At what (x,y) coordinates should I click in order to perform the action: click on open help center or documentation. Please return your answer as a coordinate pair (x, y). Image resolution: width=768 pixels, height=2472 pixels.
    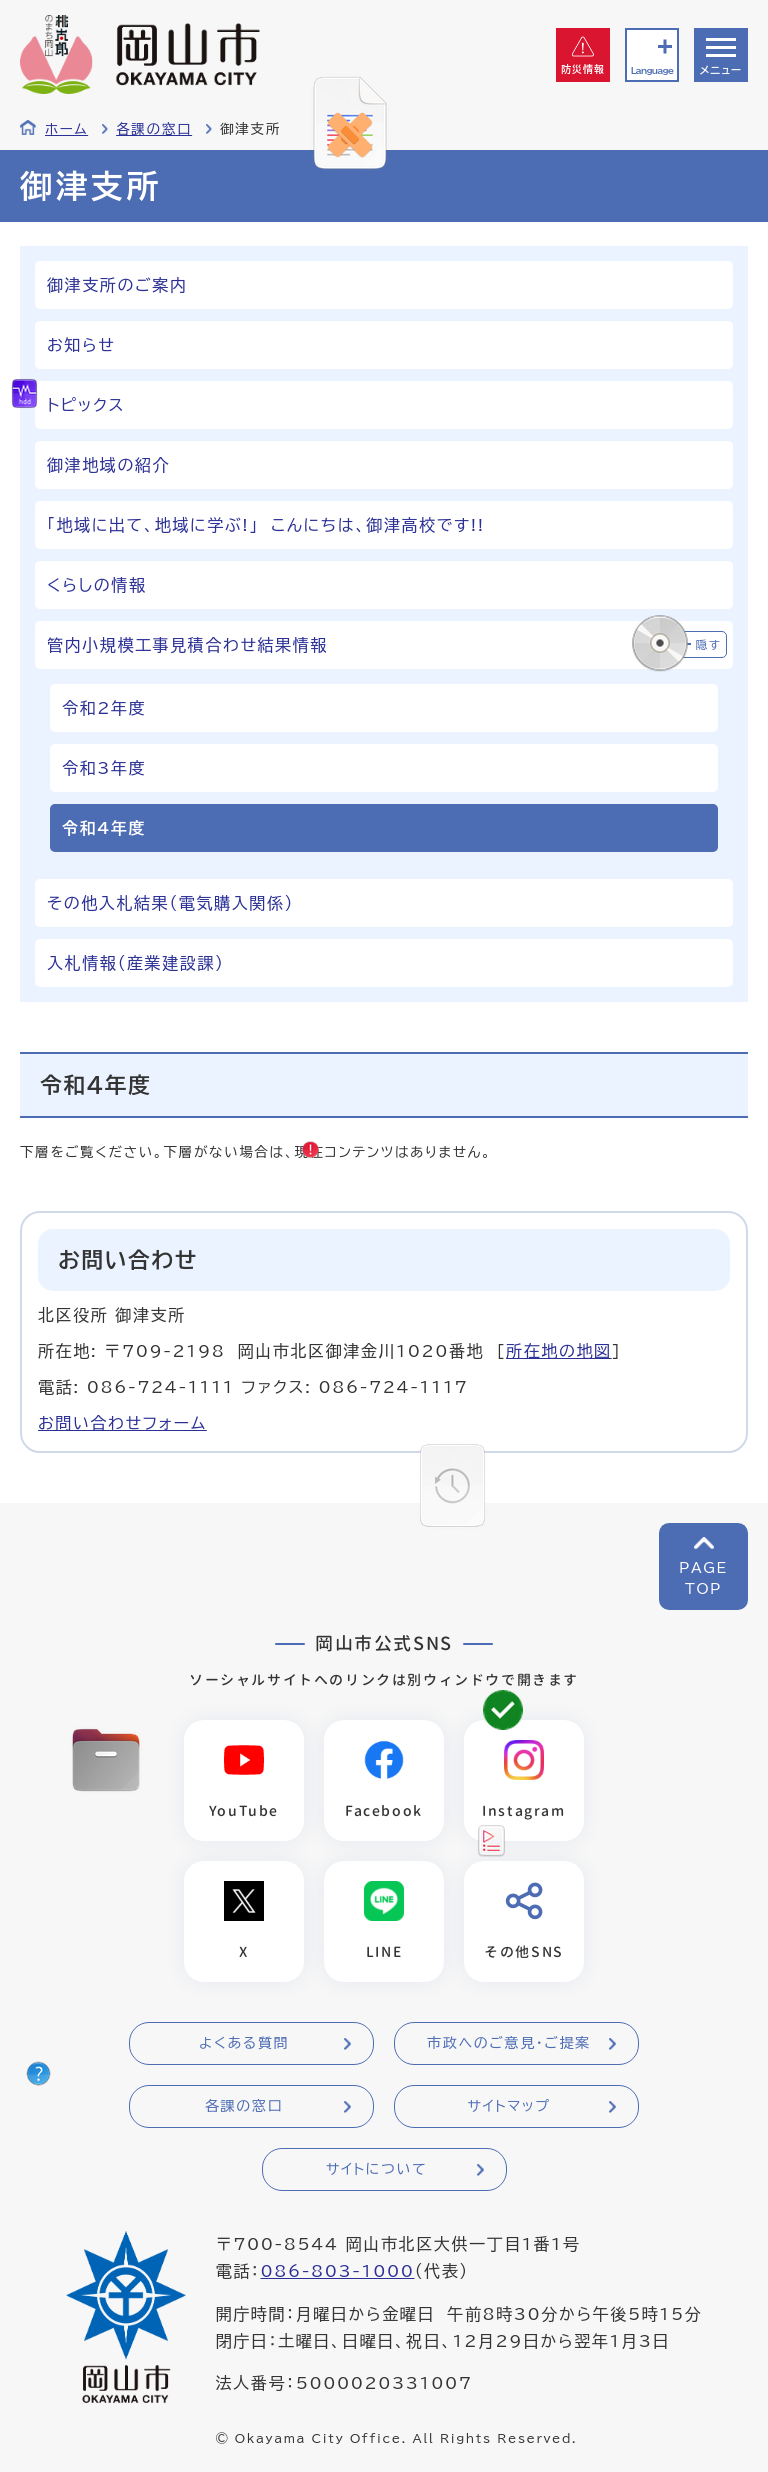
    Looking at the image, I should click on (38, 2073).